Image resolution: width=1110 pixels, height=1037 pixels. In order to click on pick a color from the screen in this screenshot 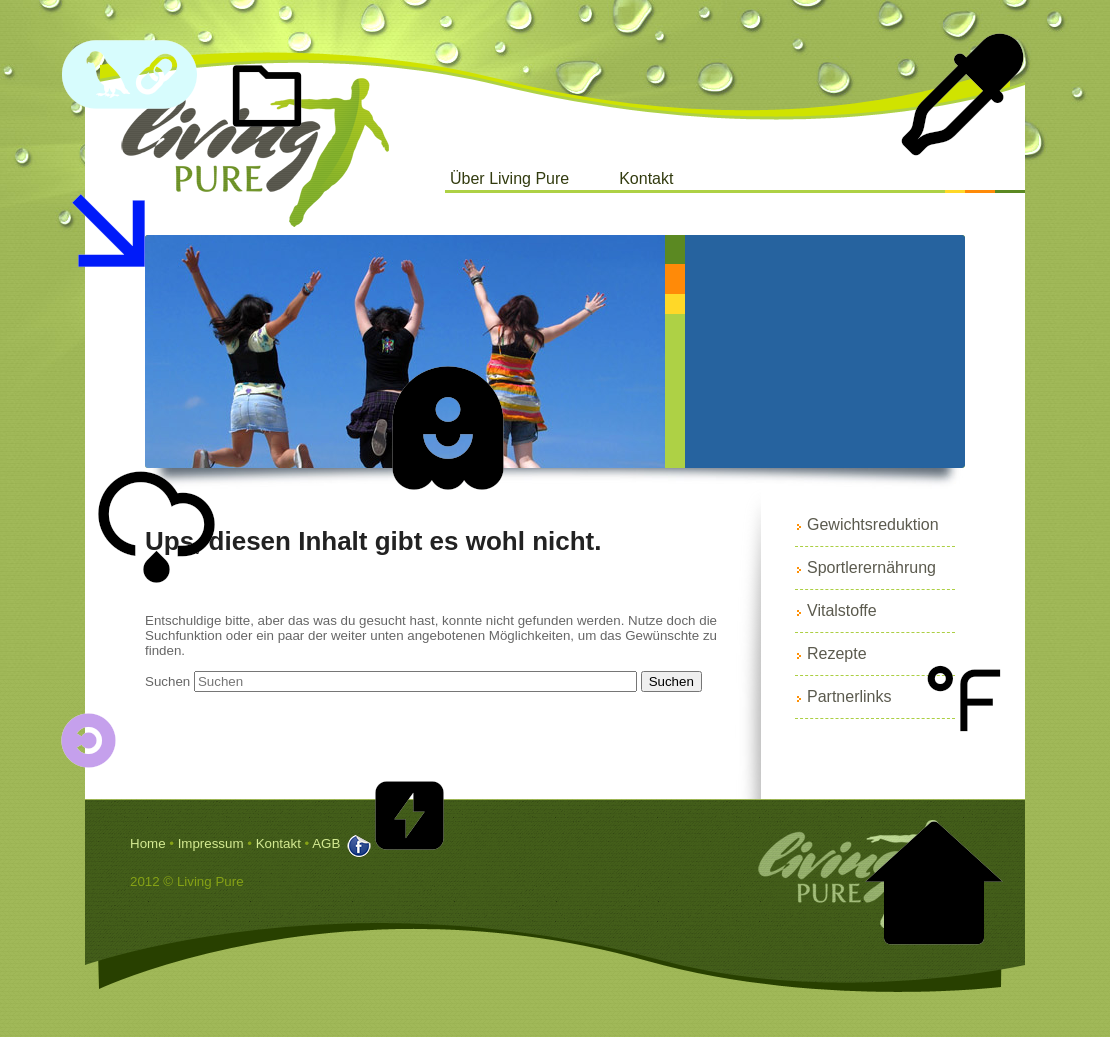, I will do `click(962, 95)`.